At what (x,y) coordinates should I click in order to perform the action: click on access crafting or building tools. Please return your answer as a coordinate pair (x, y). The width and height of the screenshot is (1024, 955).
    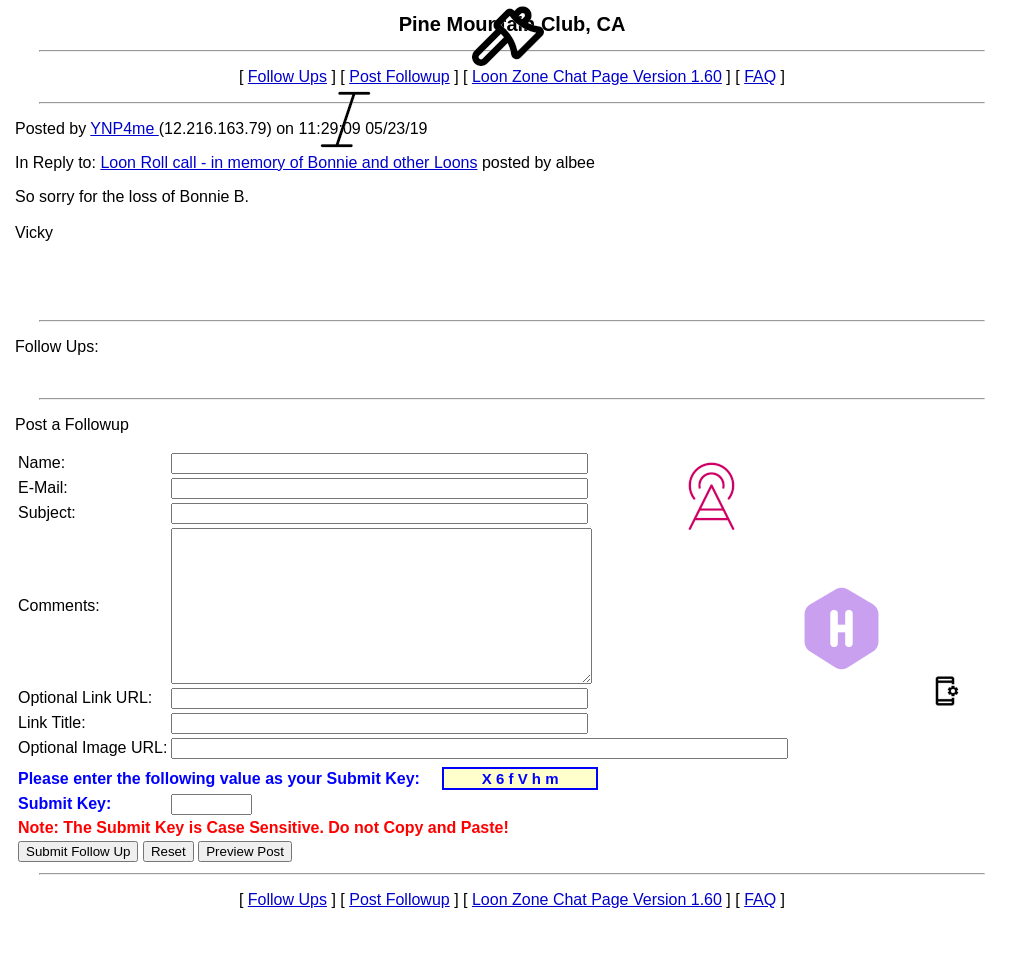
    Looking at the image, I should click on (508, 39).